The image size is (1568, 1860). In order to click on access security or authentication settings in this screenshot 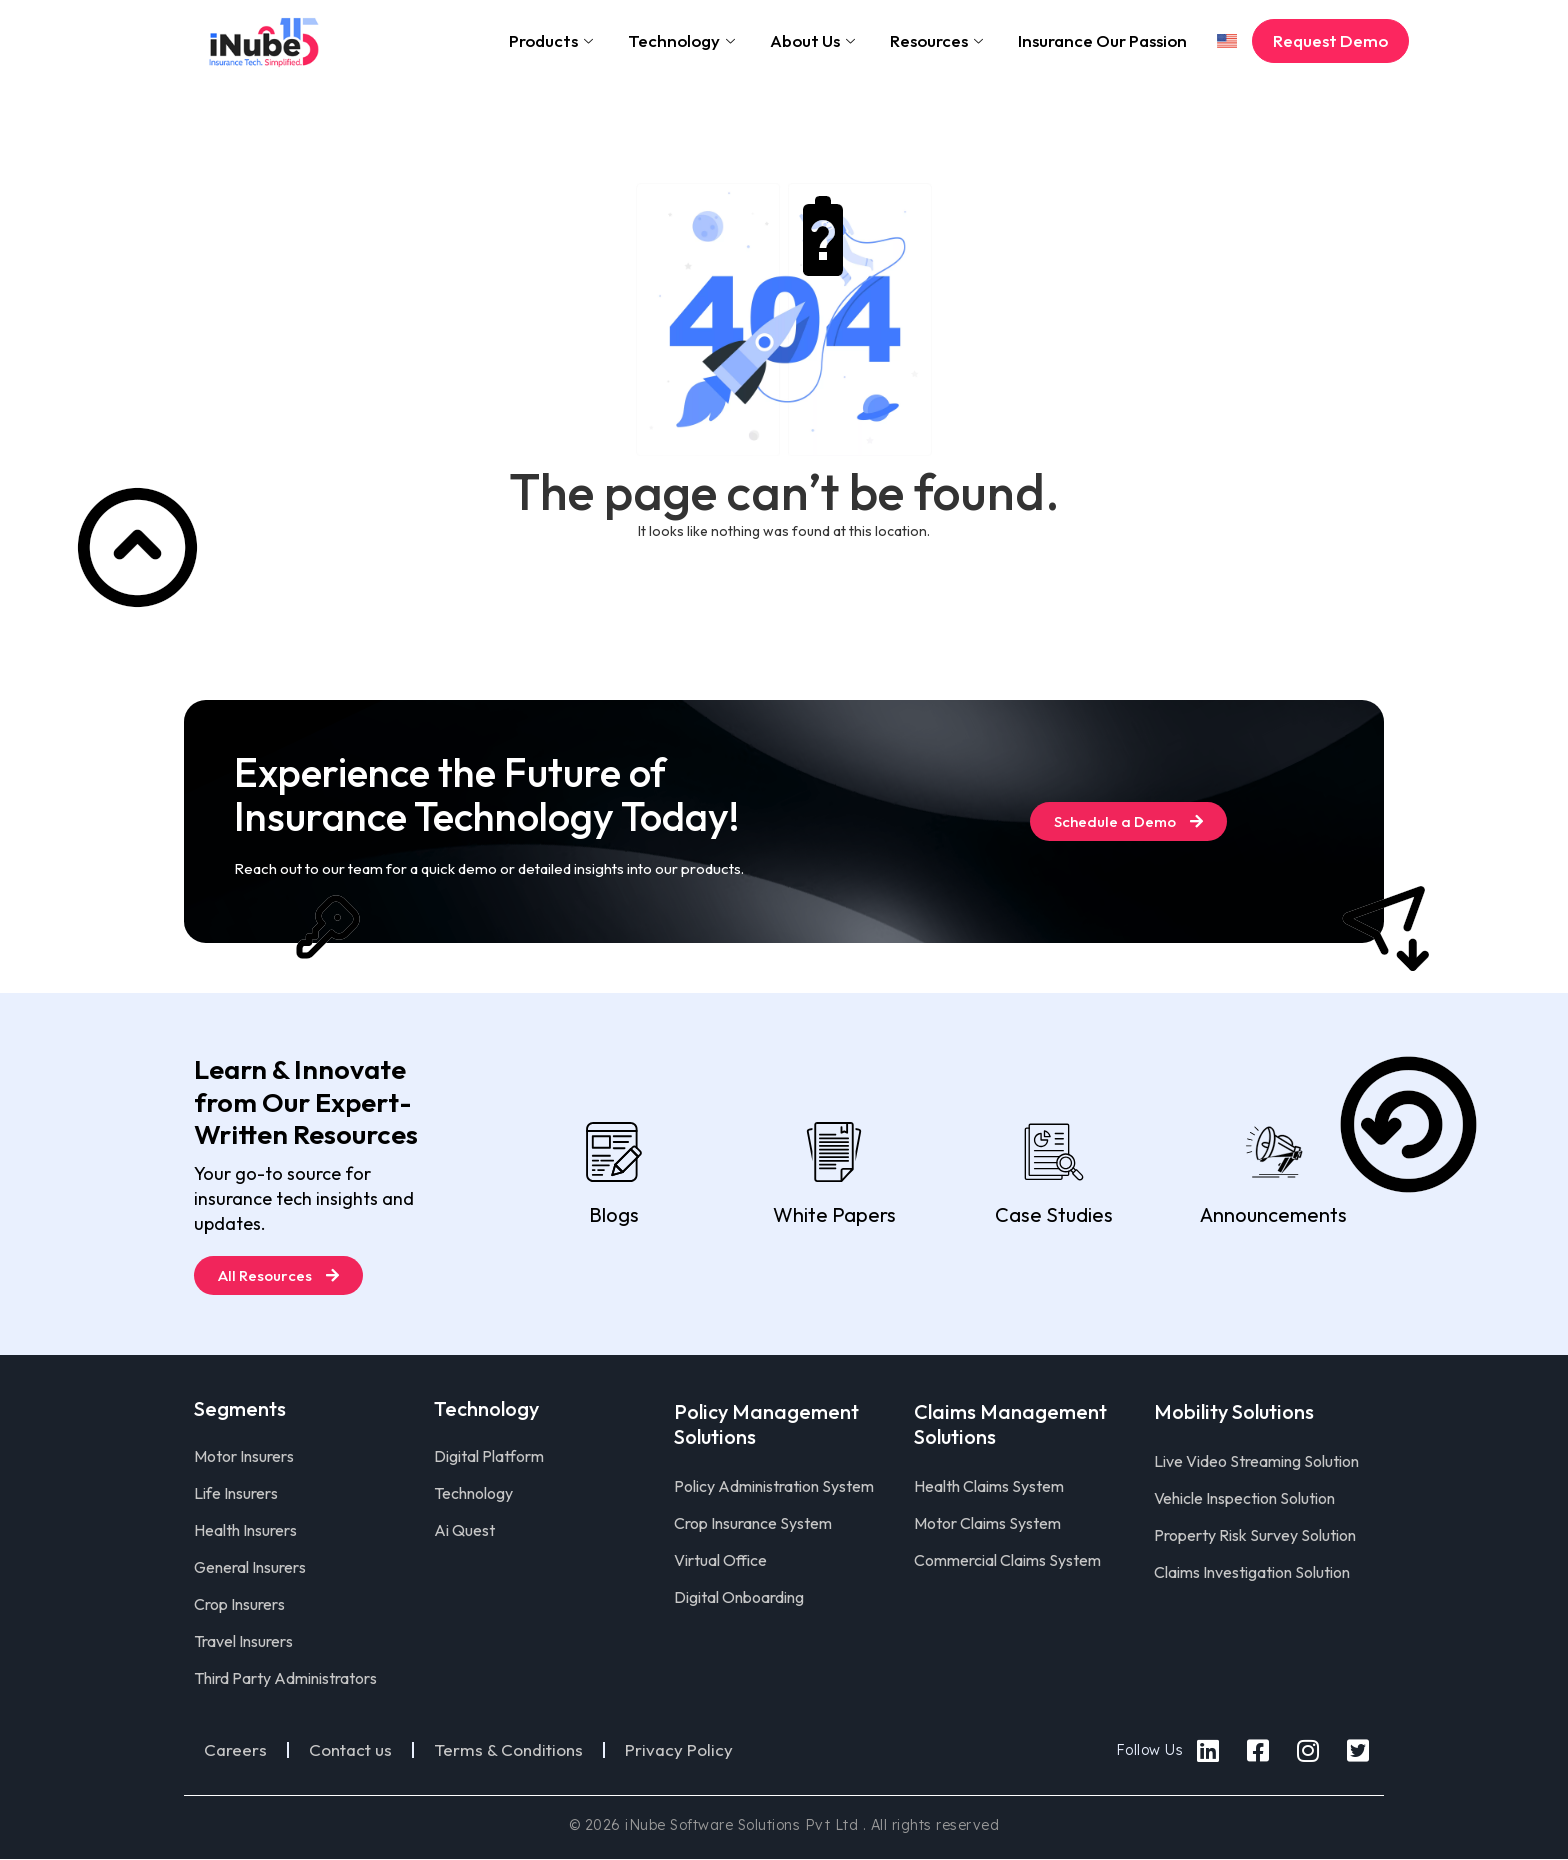, I will do `click(328, 927)`.